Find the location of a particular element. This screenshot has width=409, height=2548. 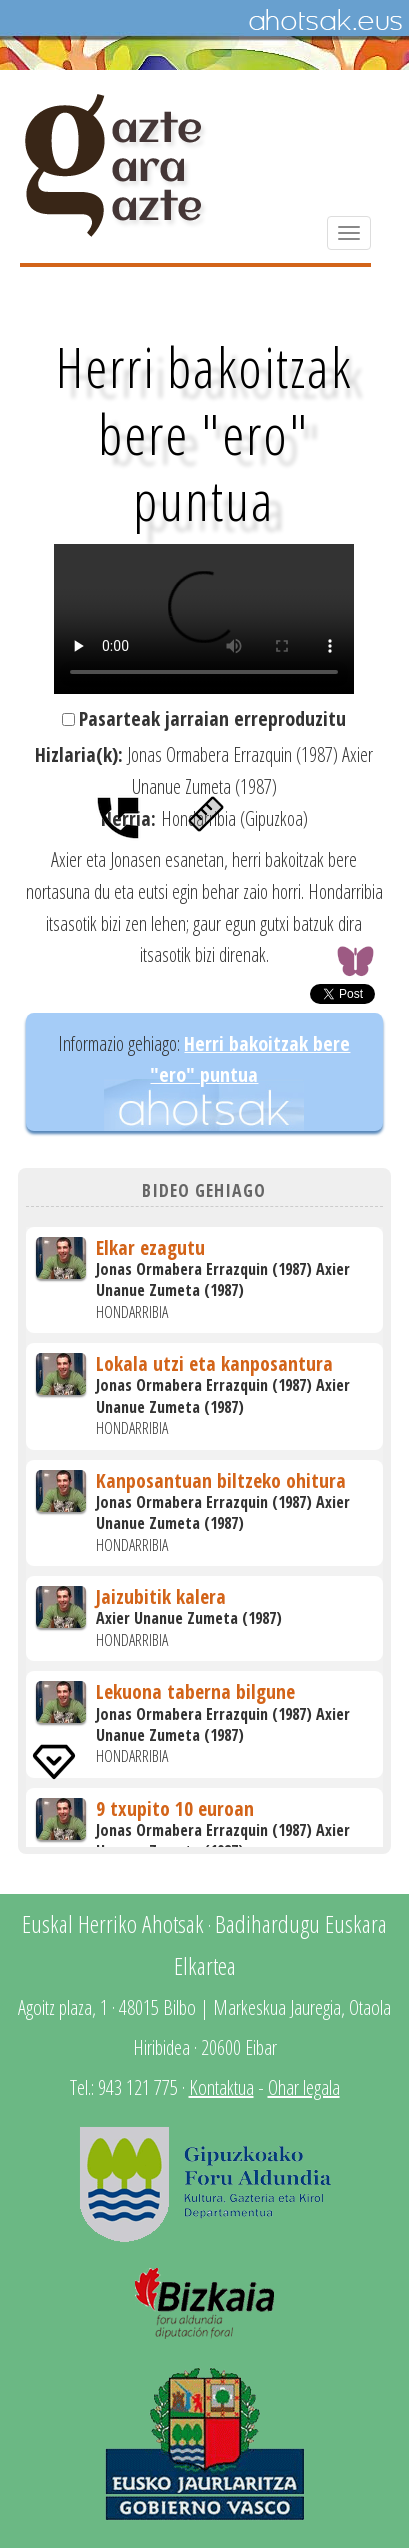

access measurement tools is located at coordinates (206, 814).